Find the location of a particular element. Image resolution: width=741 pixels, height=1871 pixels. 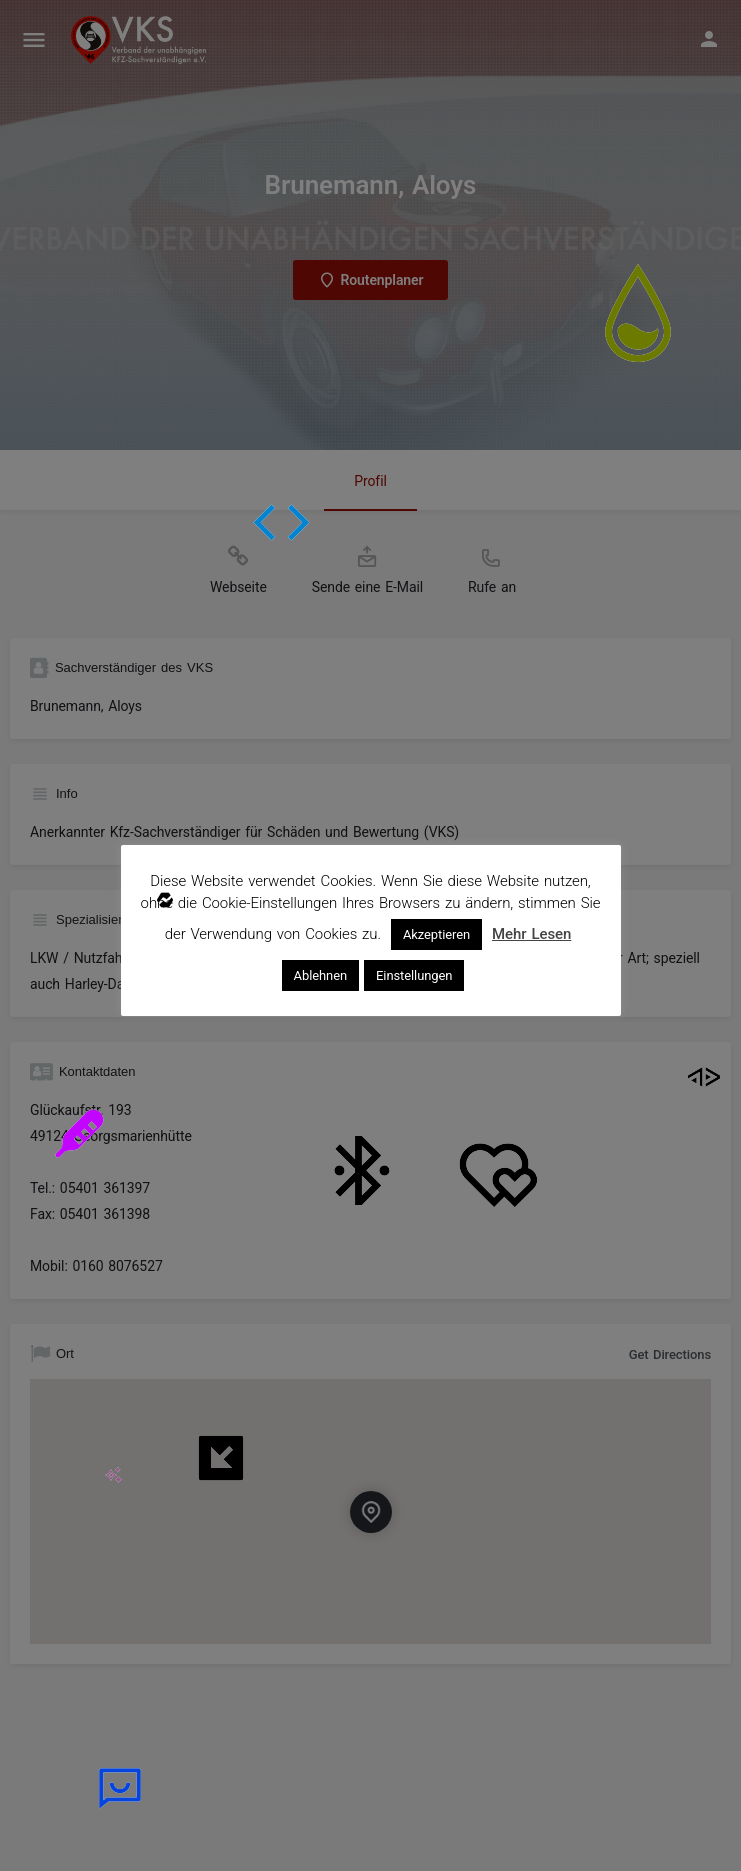

connect to a bluetooth device is located at coordinates (358, 1170).